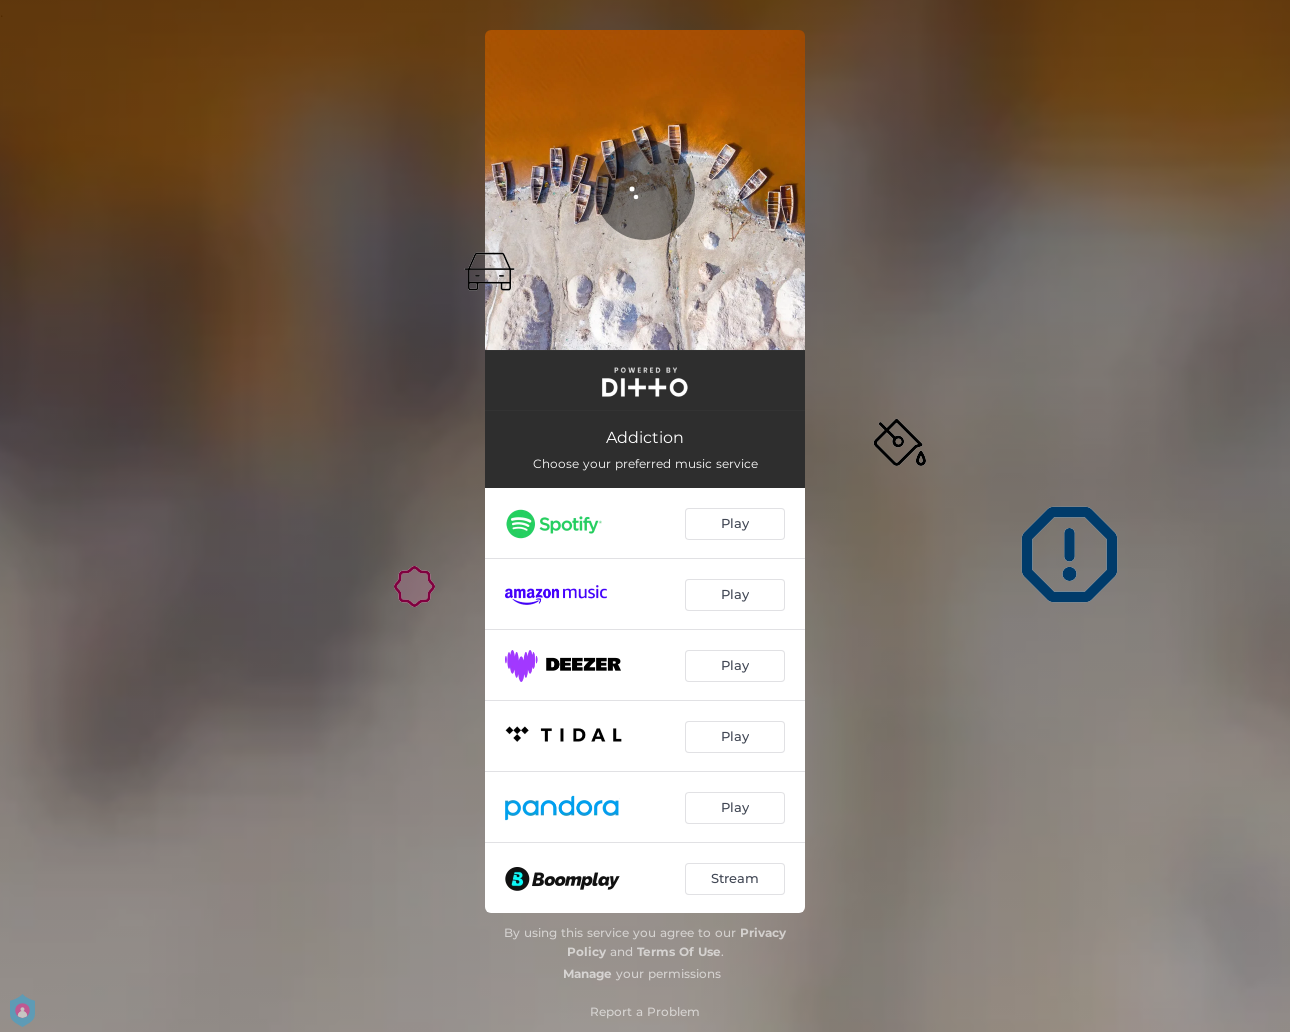 Image resolution: width=1290 pixels, height=1032 pixels. I want to click on indicates a warning or critical alert, so click(1069, 554).